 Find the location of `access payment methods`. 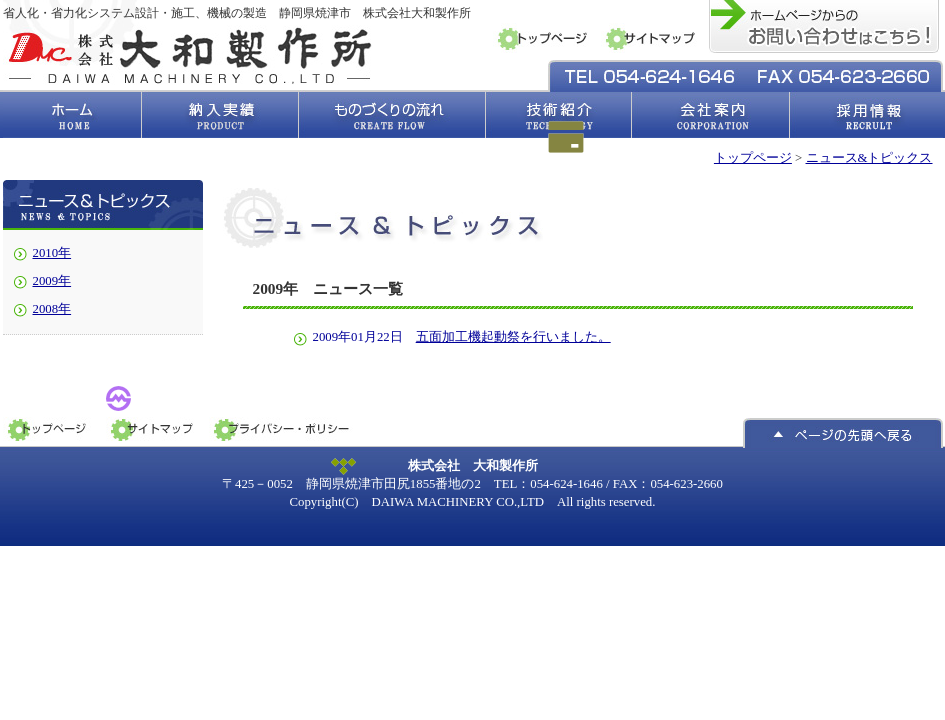

access payment methods is located at coordinates (566, 137).